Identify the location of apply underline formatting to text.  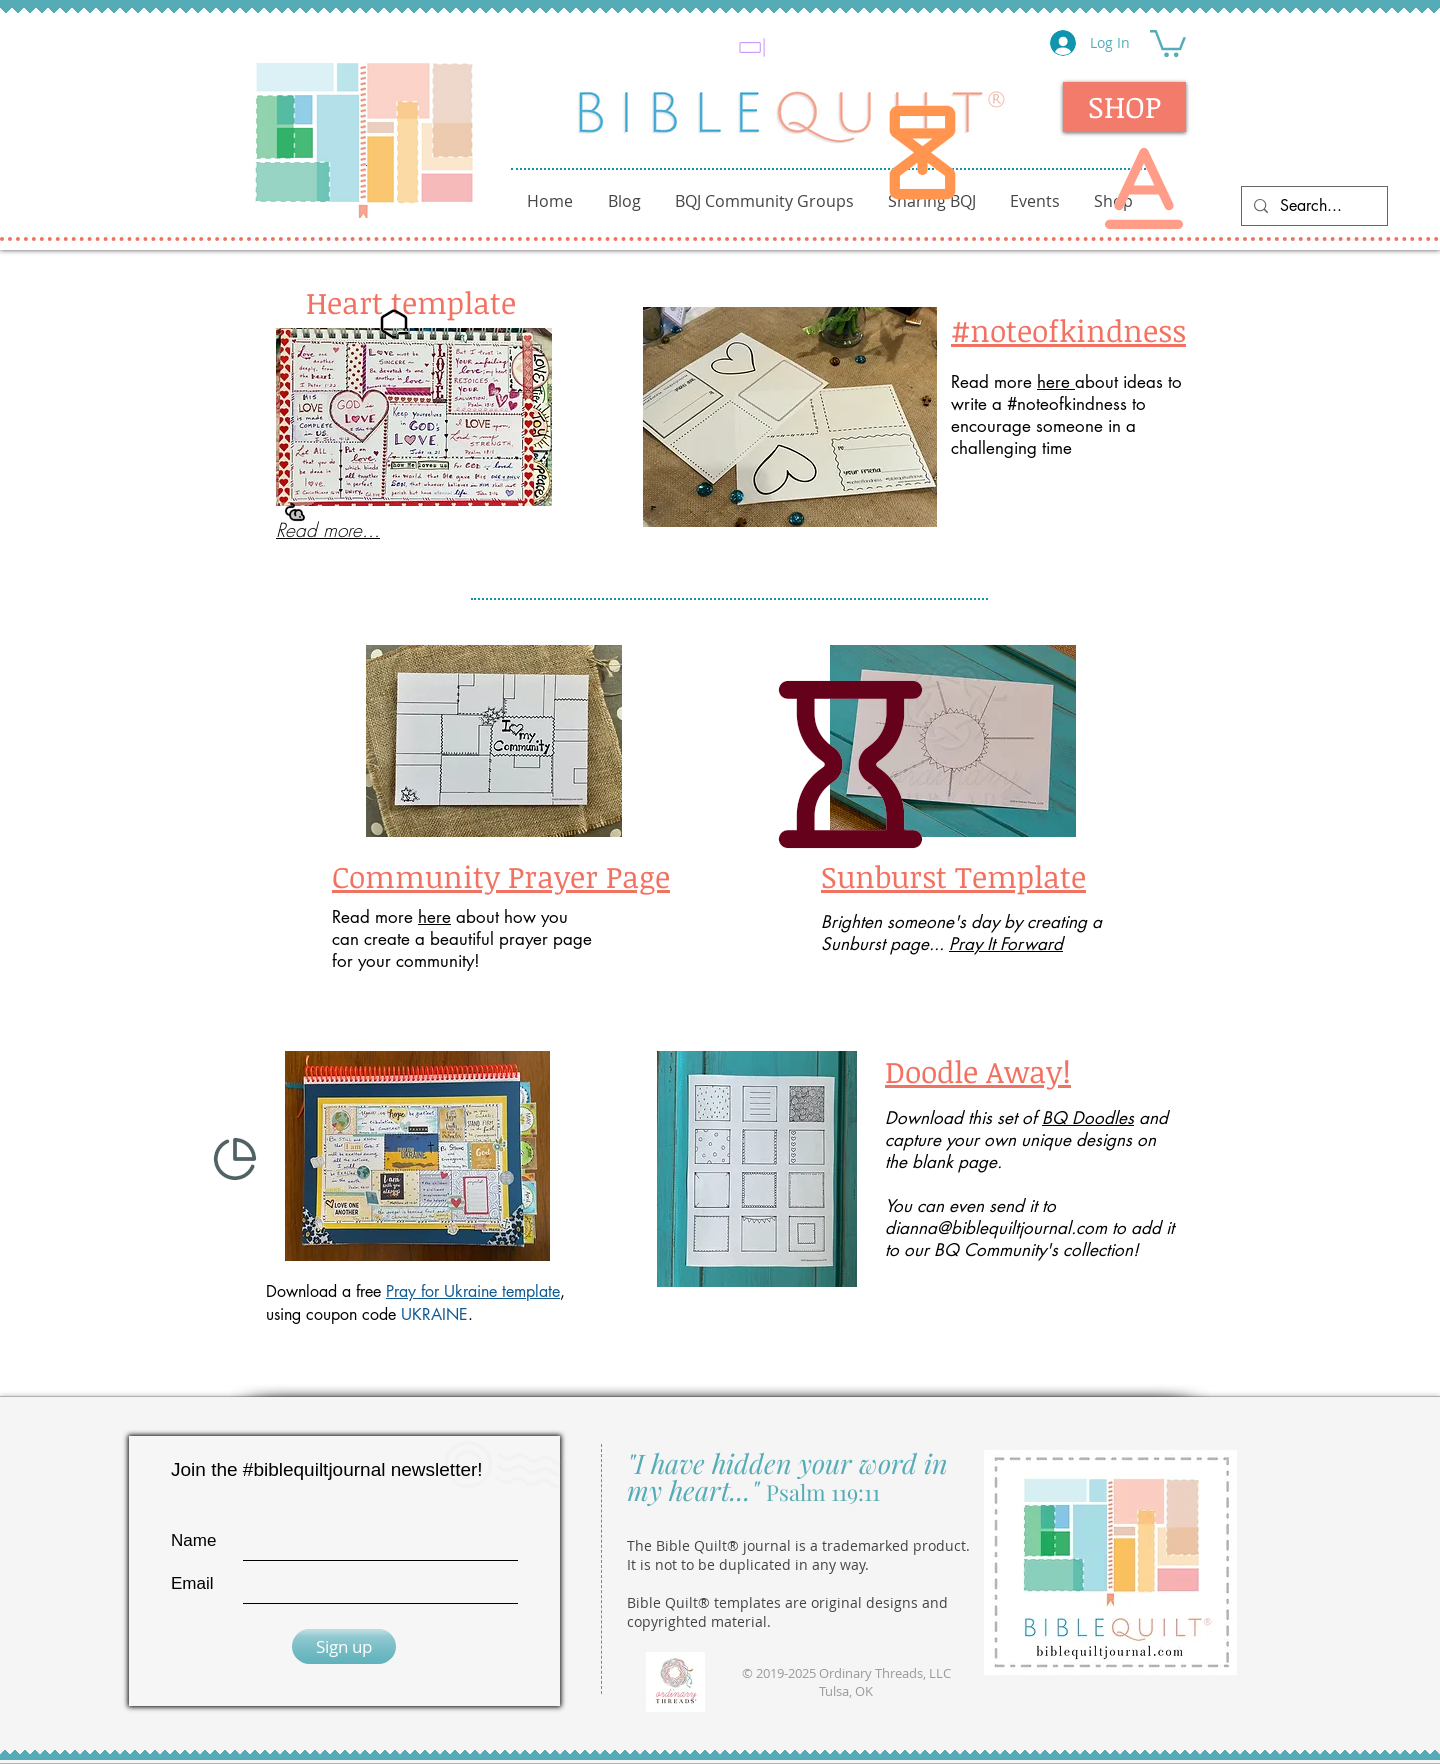
(1144, 190).